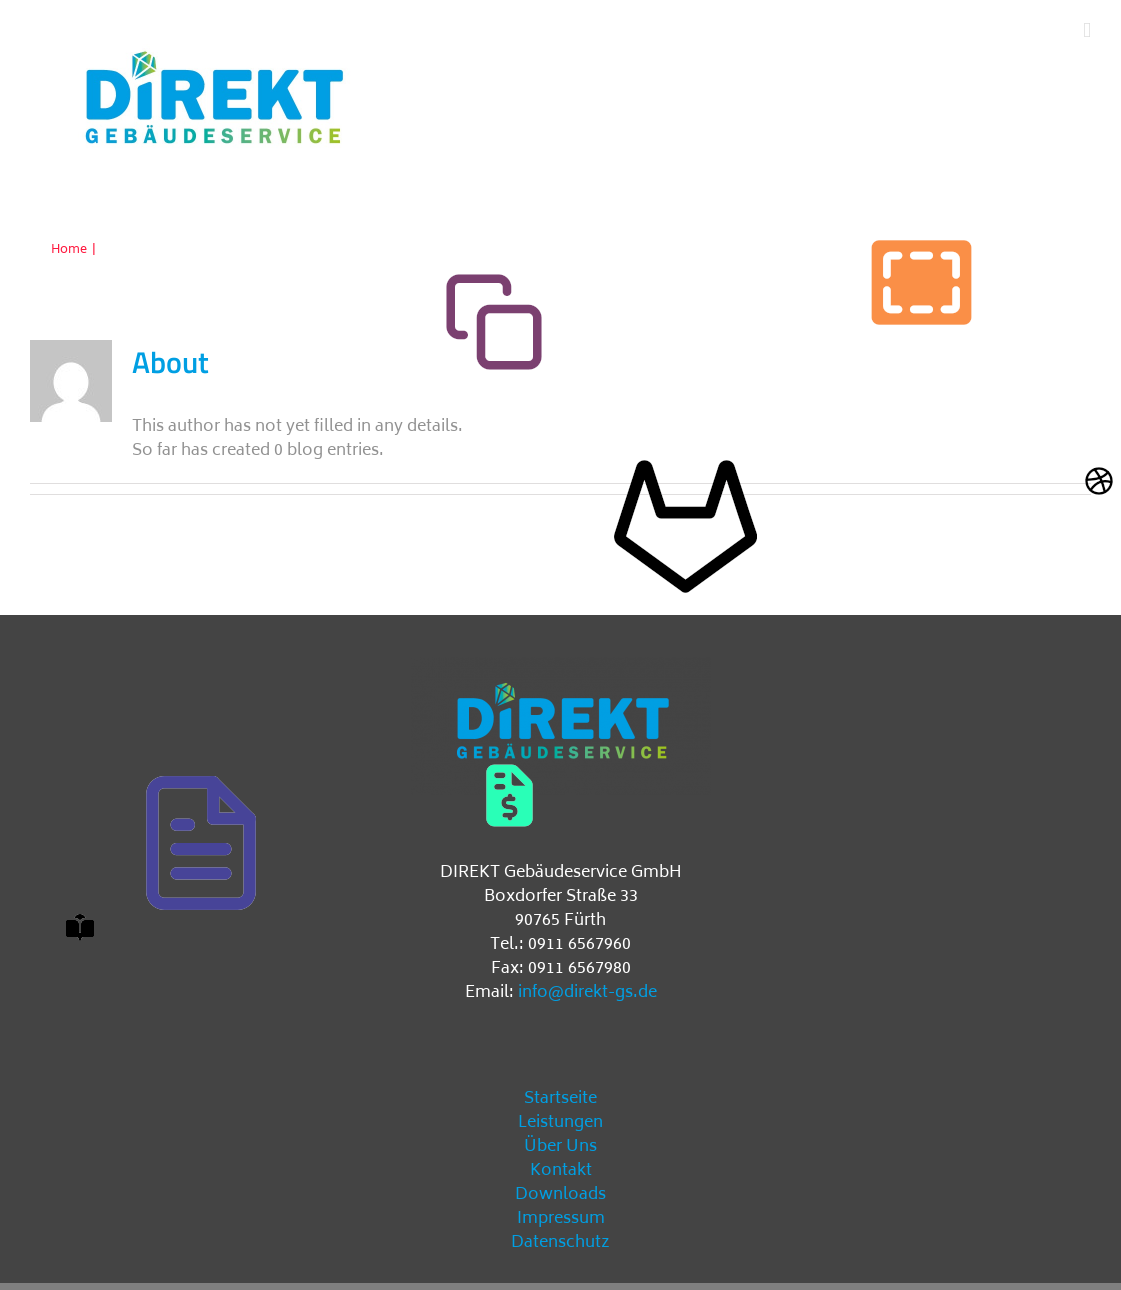  I want to click on copy to clipboard, so click(494, 322).